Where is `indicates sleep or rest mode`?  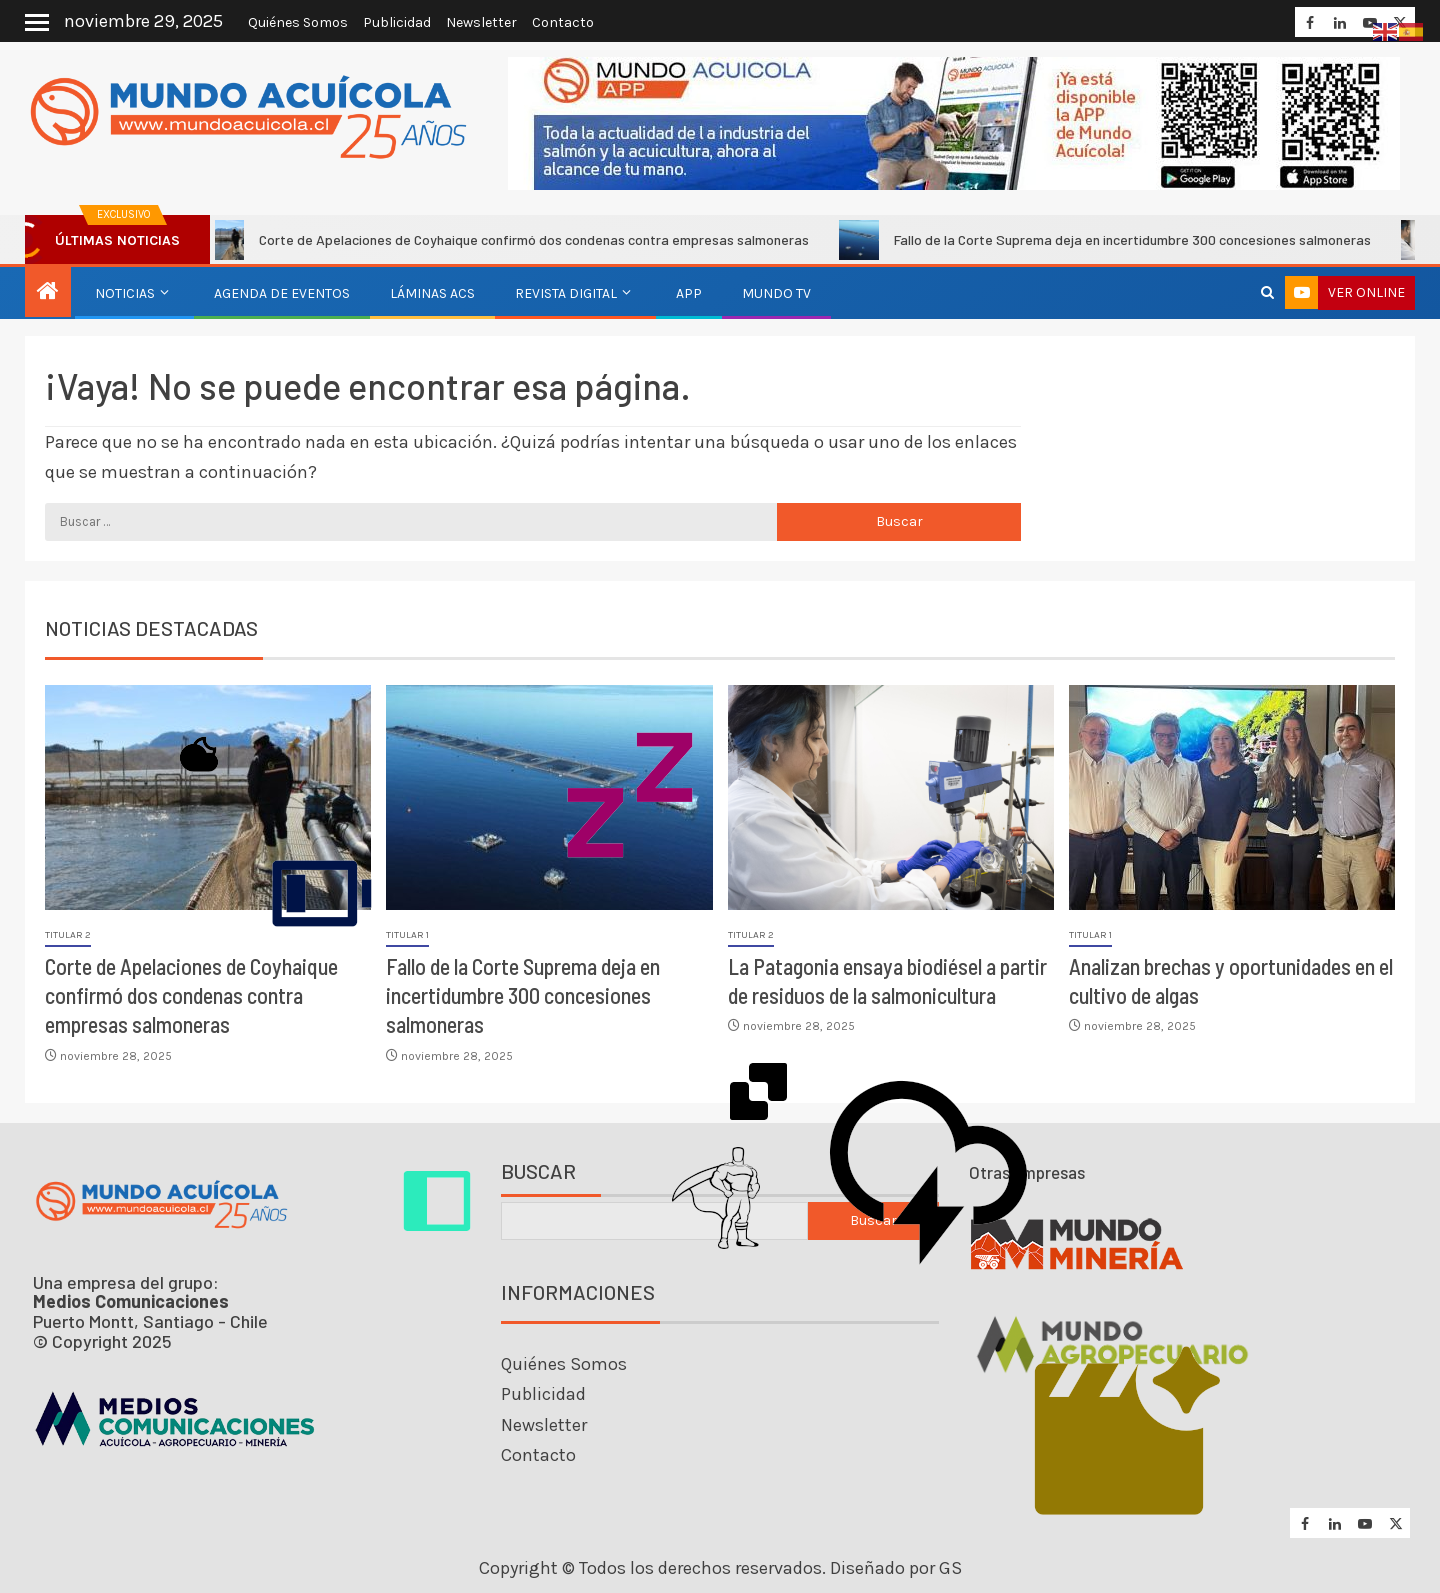 indicates sleep or rest mode is located at coordinates (630, 795).